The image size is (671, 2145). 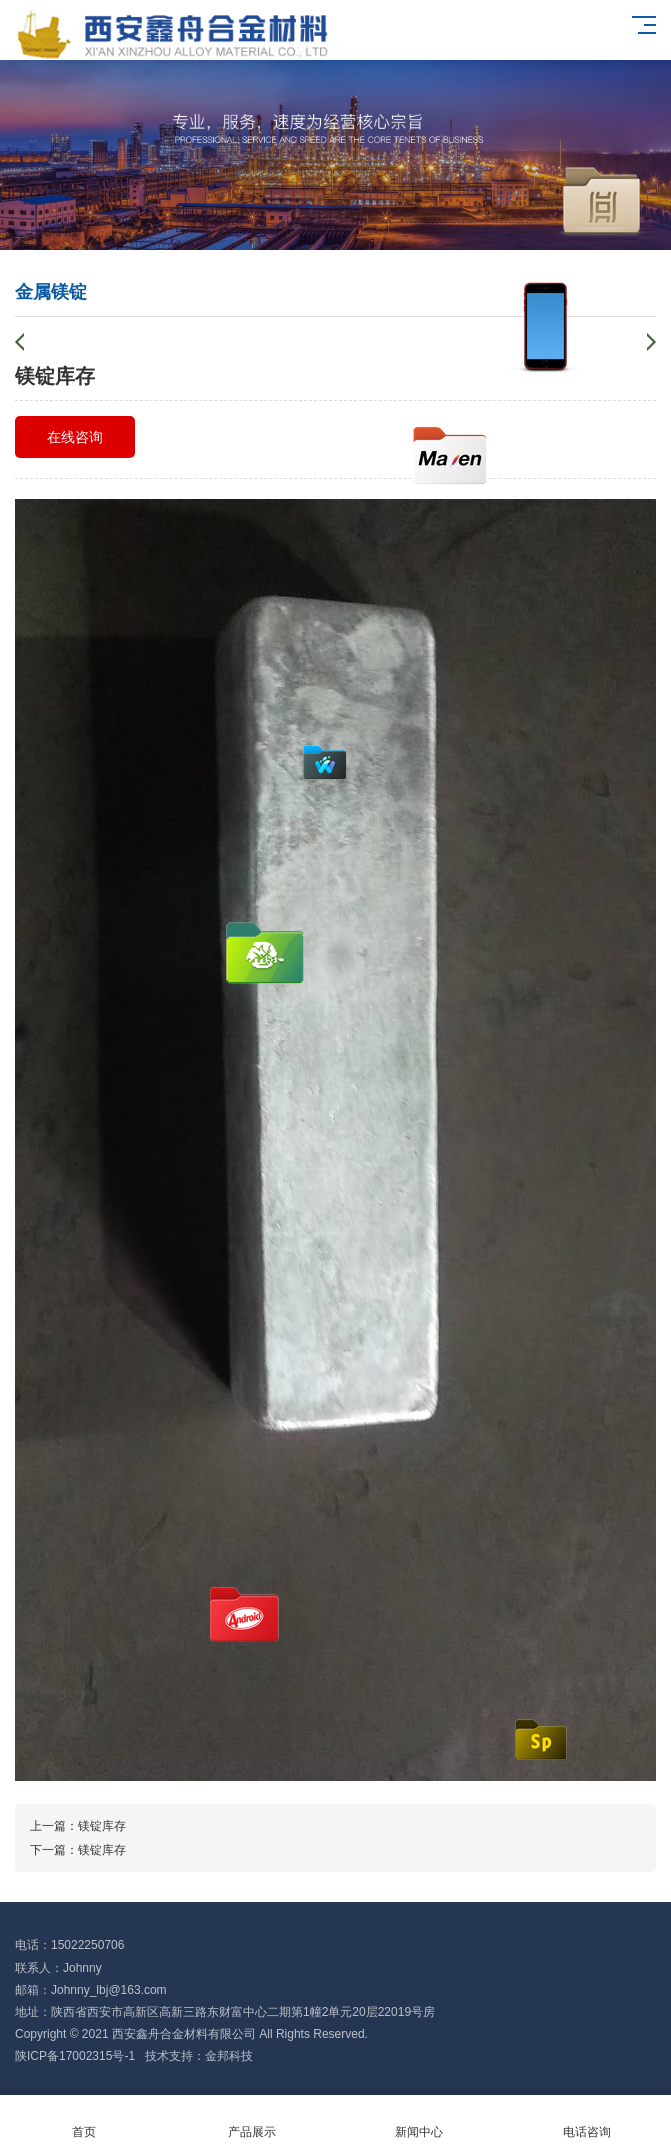 What do you see at coordinates (244, 1616) in the screenshot?
I see `open android files folder` at bounding box center [244, 1616].